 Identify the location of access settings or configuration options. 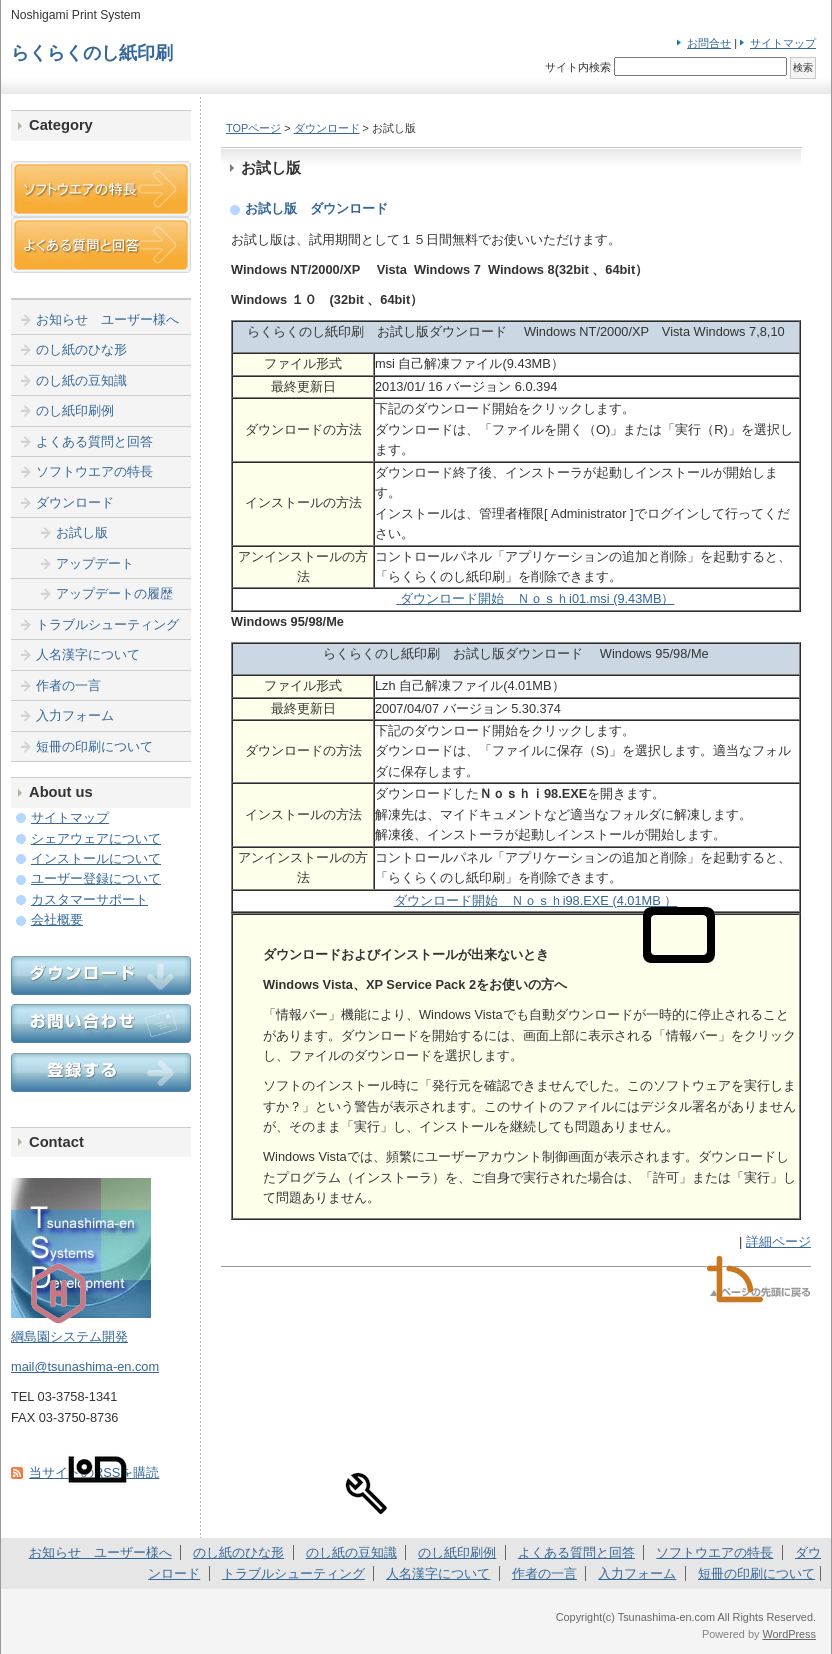
(366, 1493).